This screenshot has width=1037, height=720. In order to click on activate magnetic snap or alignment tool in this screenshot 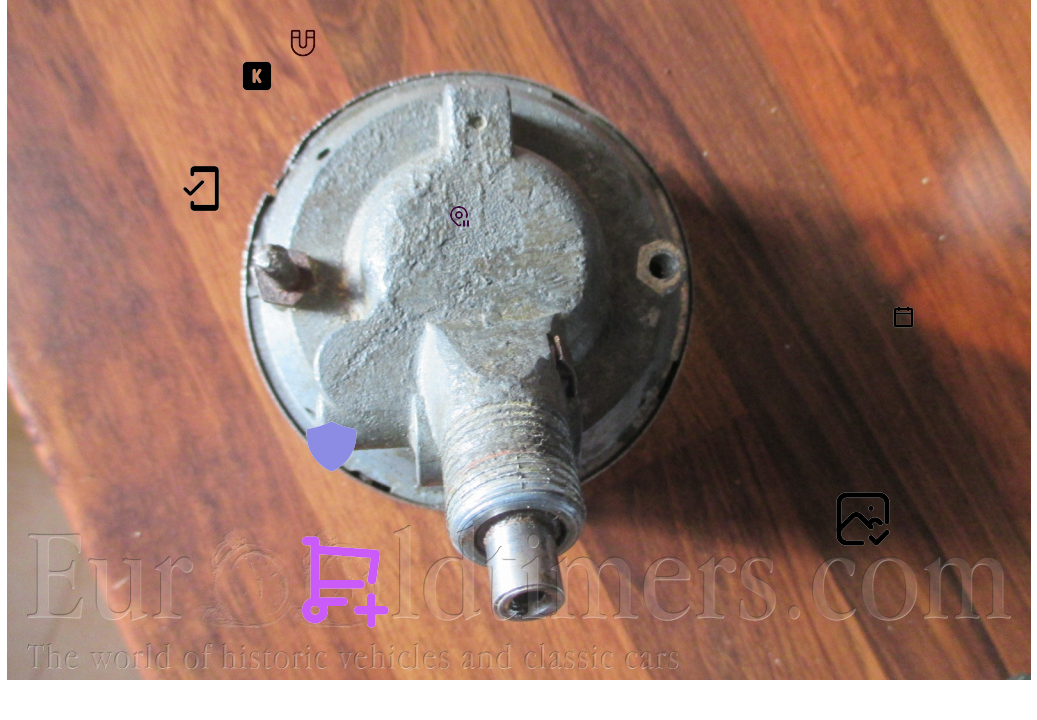, I will do `click(303, 42)`.